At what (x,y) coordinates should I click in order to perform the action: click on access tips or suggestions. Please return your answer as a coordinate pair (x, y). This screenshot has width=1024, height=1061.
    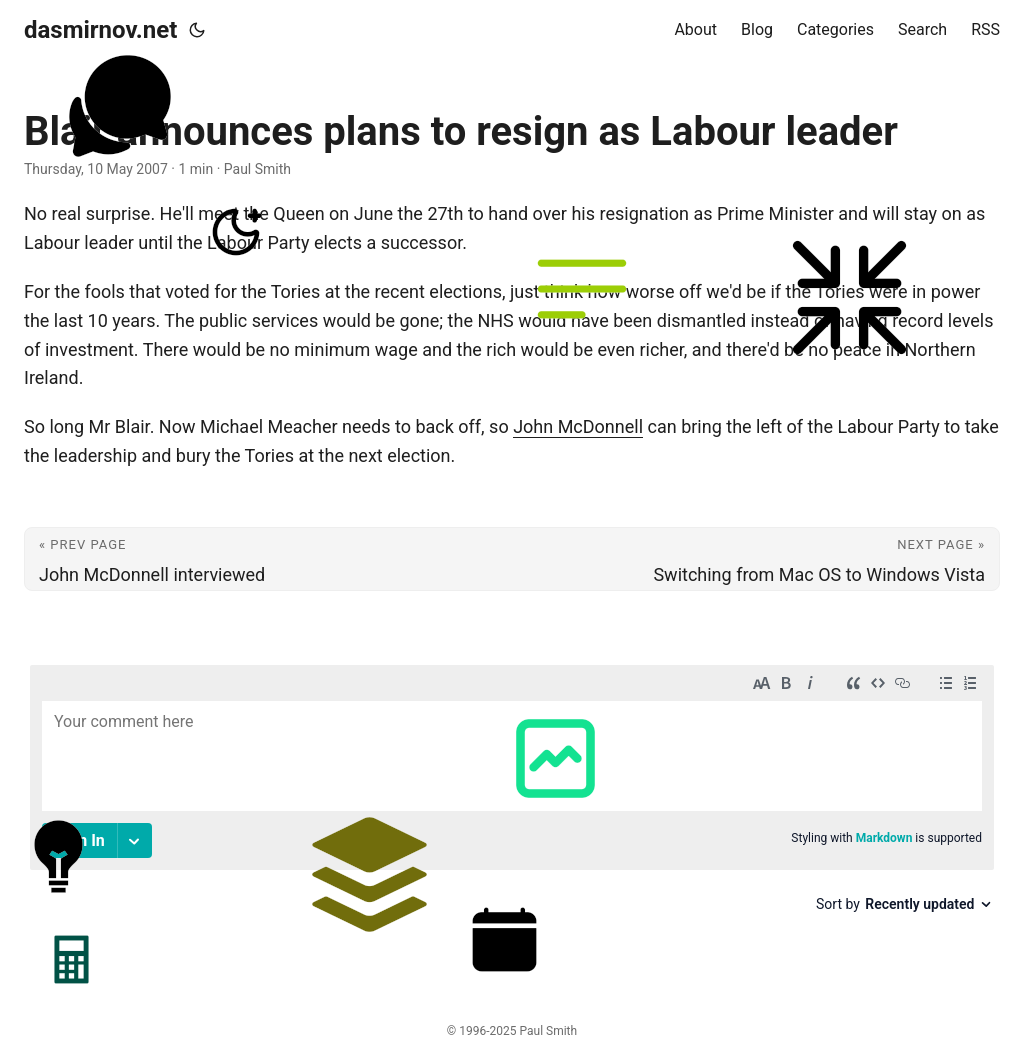
    Looking at the image, I should click on (58, 856).